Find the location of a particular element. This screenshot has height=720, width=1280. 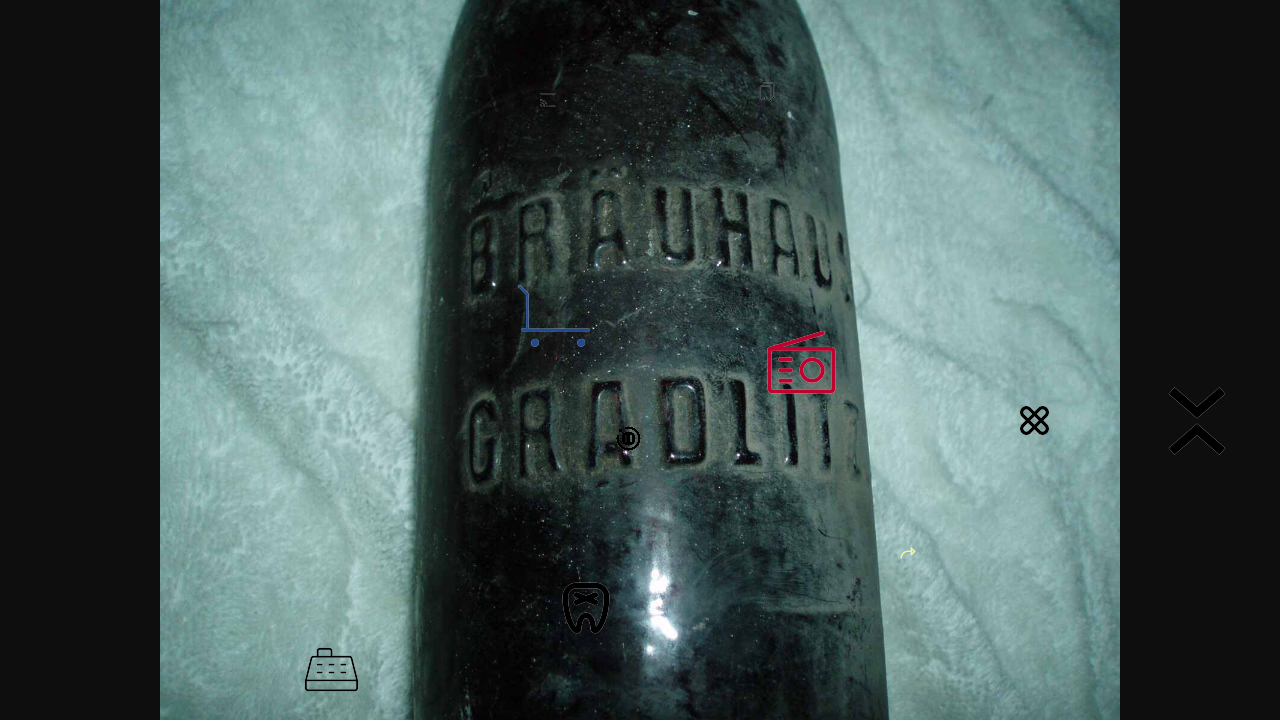

cast your screen to another device is located at coordinates (548, 100).